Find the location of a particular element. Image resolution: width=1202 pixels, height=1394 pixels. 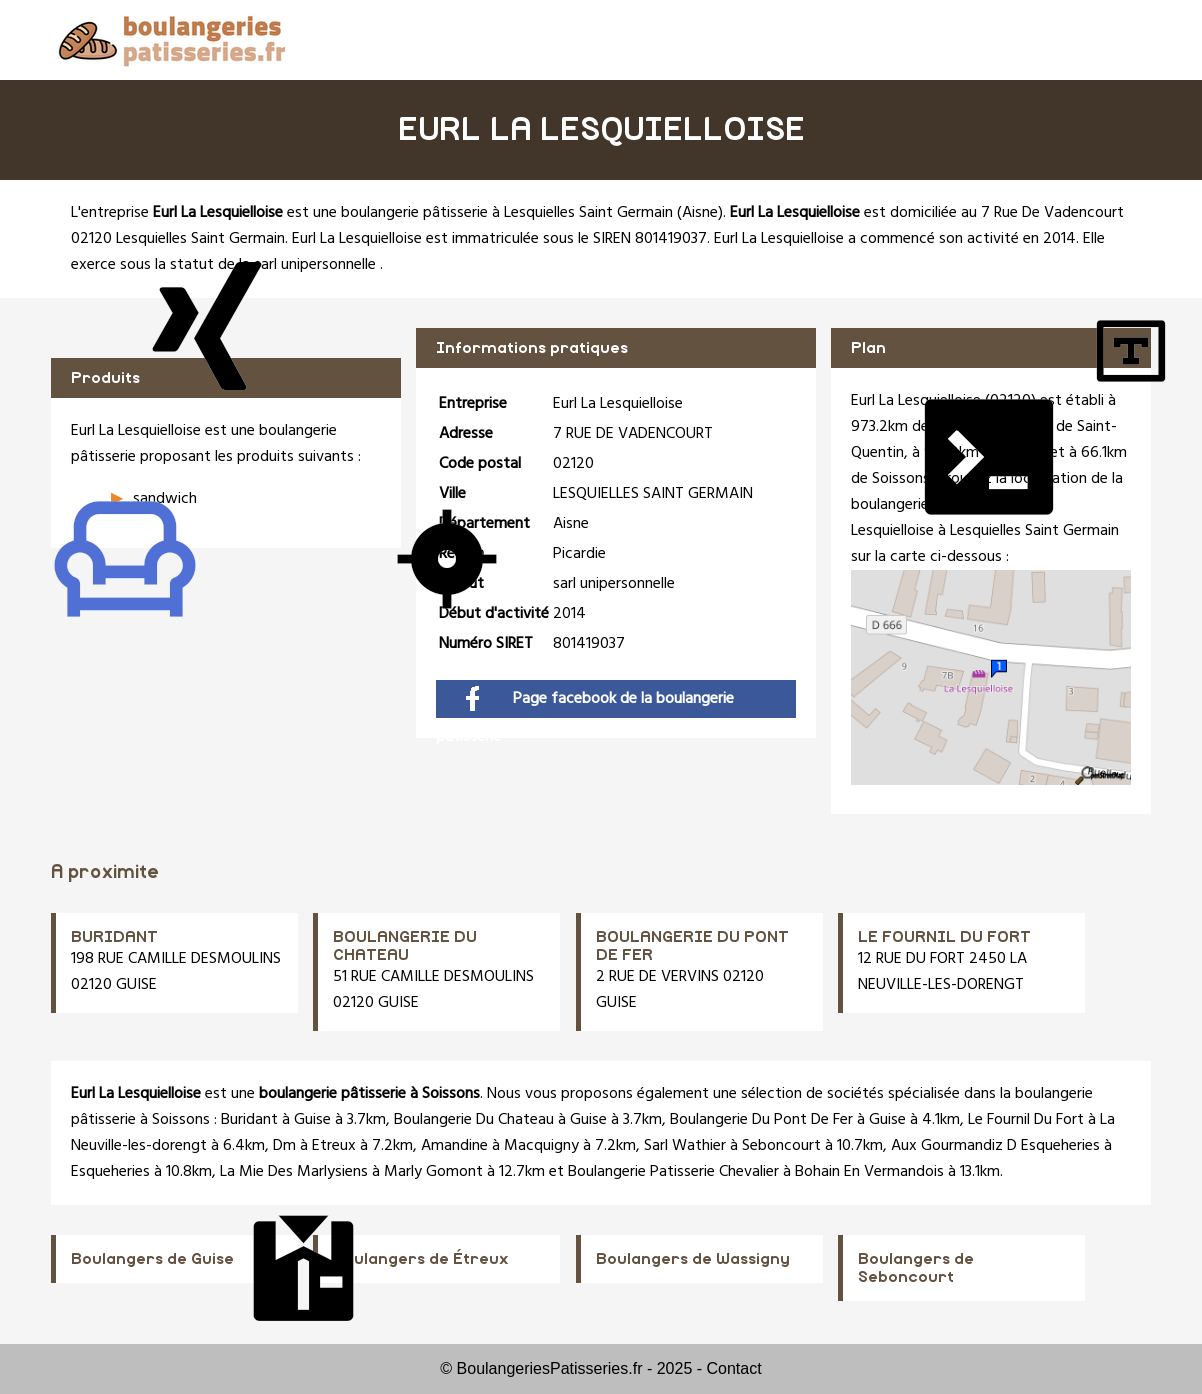

link to Xing professional network profile is located at coordinates (207, 326).